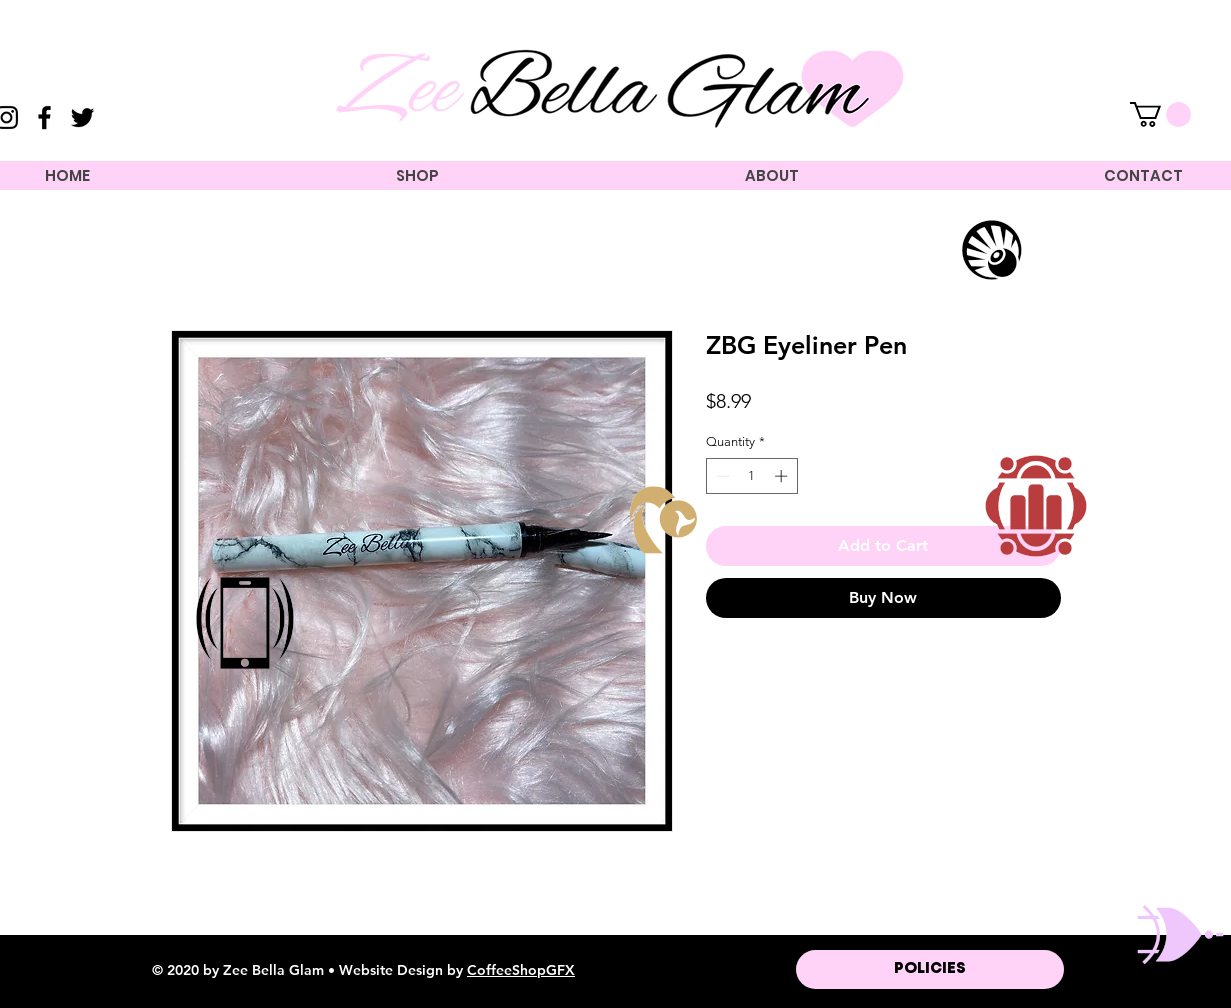 The width and height of the screenshot is (1231, 1008). What do you see at coordinates (663, 519) in the screenshot?
I see `a monster or creature ability indicator` at bounding box center [663, 519].